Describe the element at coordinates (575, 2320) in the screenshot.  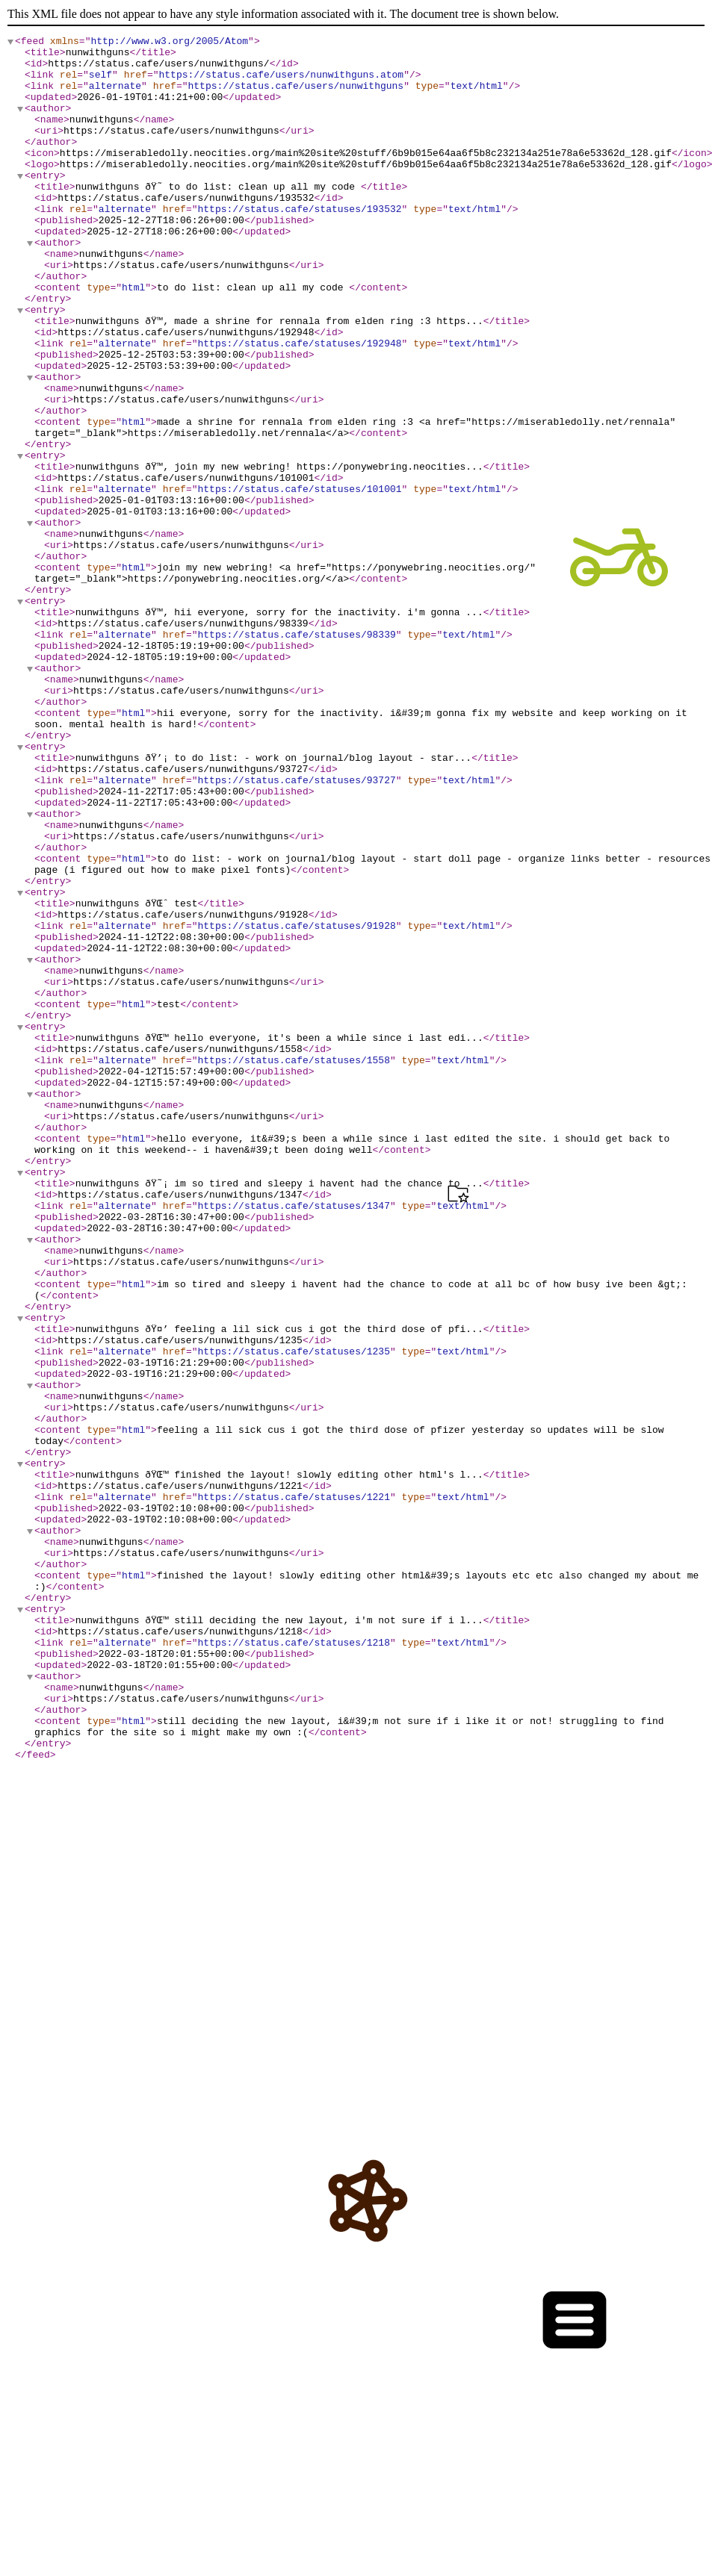
I see `view article or document content` at that location.